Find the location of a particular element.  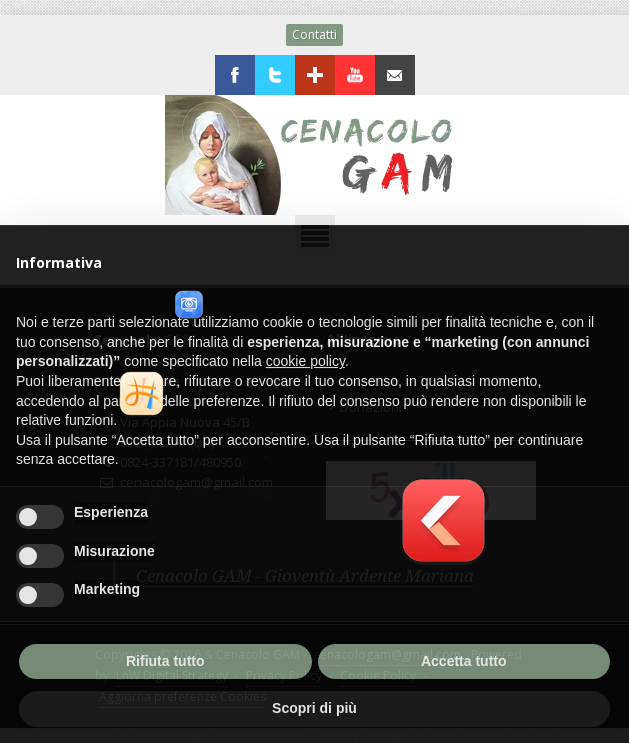

access remote desktop or screen sharing settings is located at coordinates (189, 305).